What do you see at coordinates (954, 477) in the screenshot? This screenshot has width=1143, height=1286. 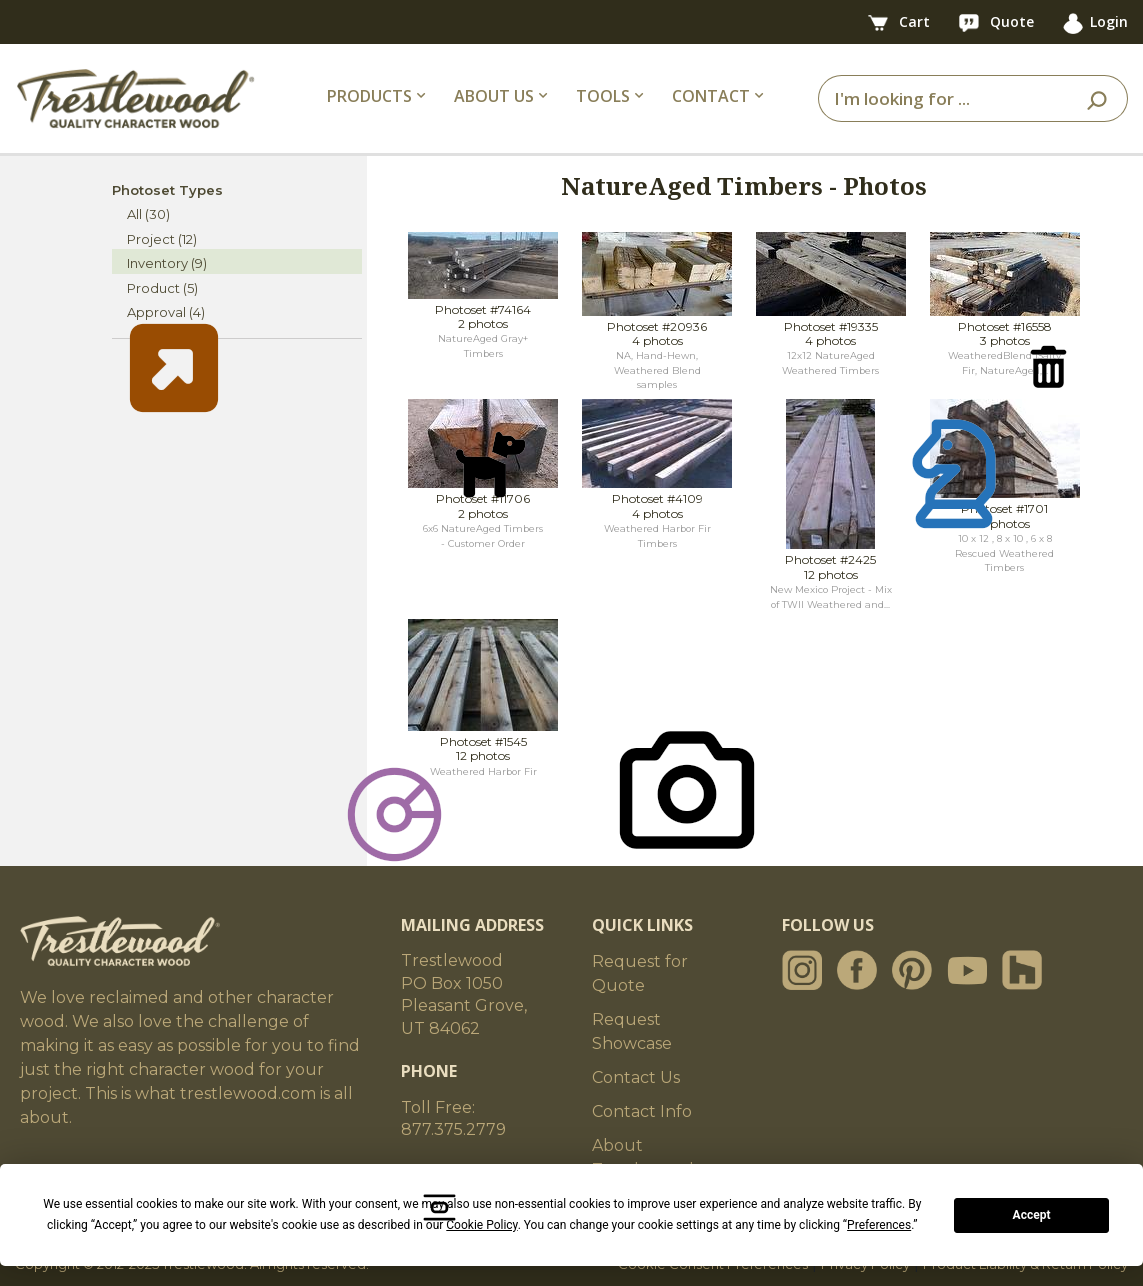 I see `play chess or access chess game` at bounding box center [954, 477].